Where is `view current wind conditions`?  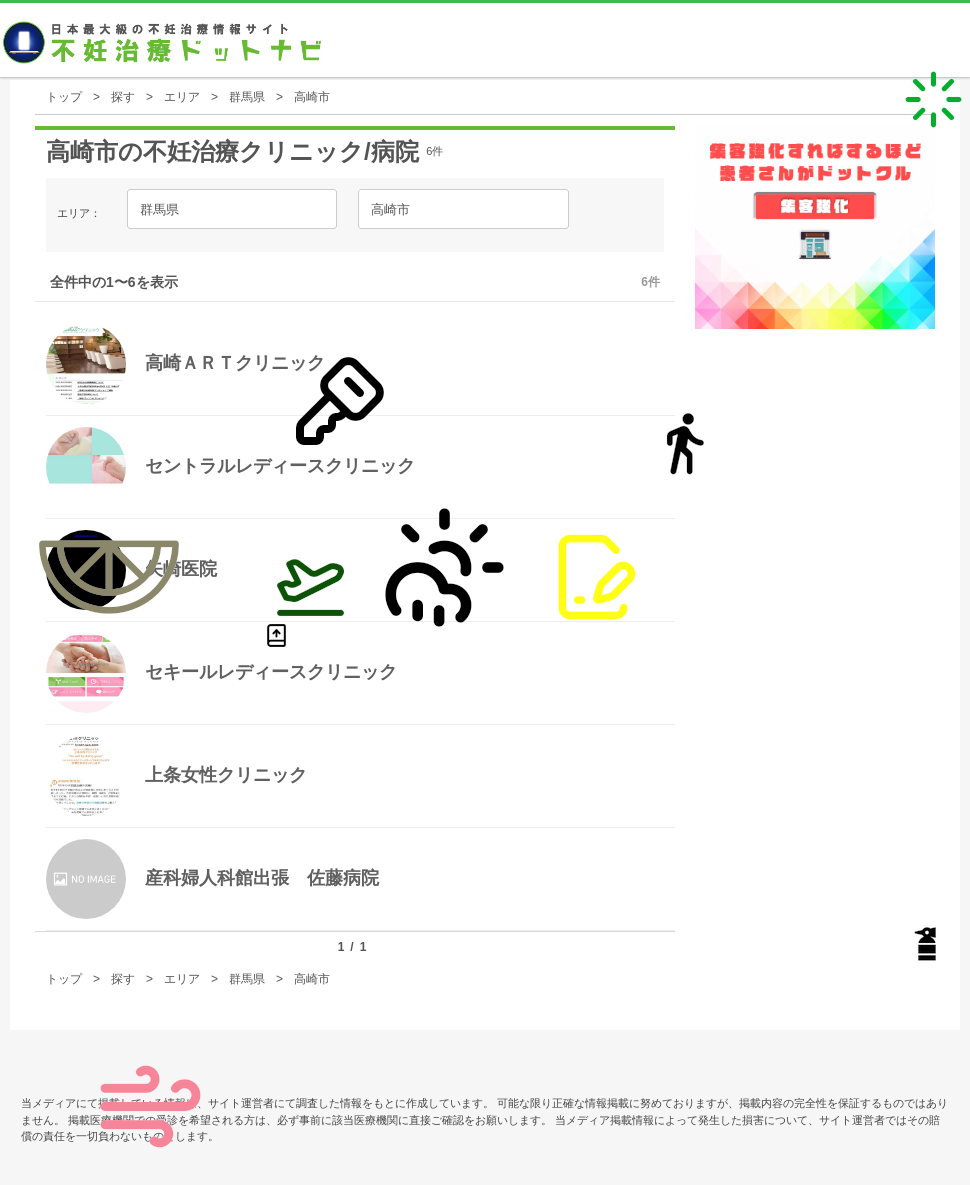
view current wind conditions is located at coordinates (150, 1106).